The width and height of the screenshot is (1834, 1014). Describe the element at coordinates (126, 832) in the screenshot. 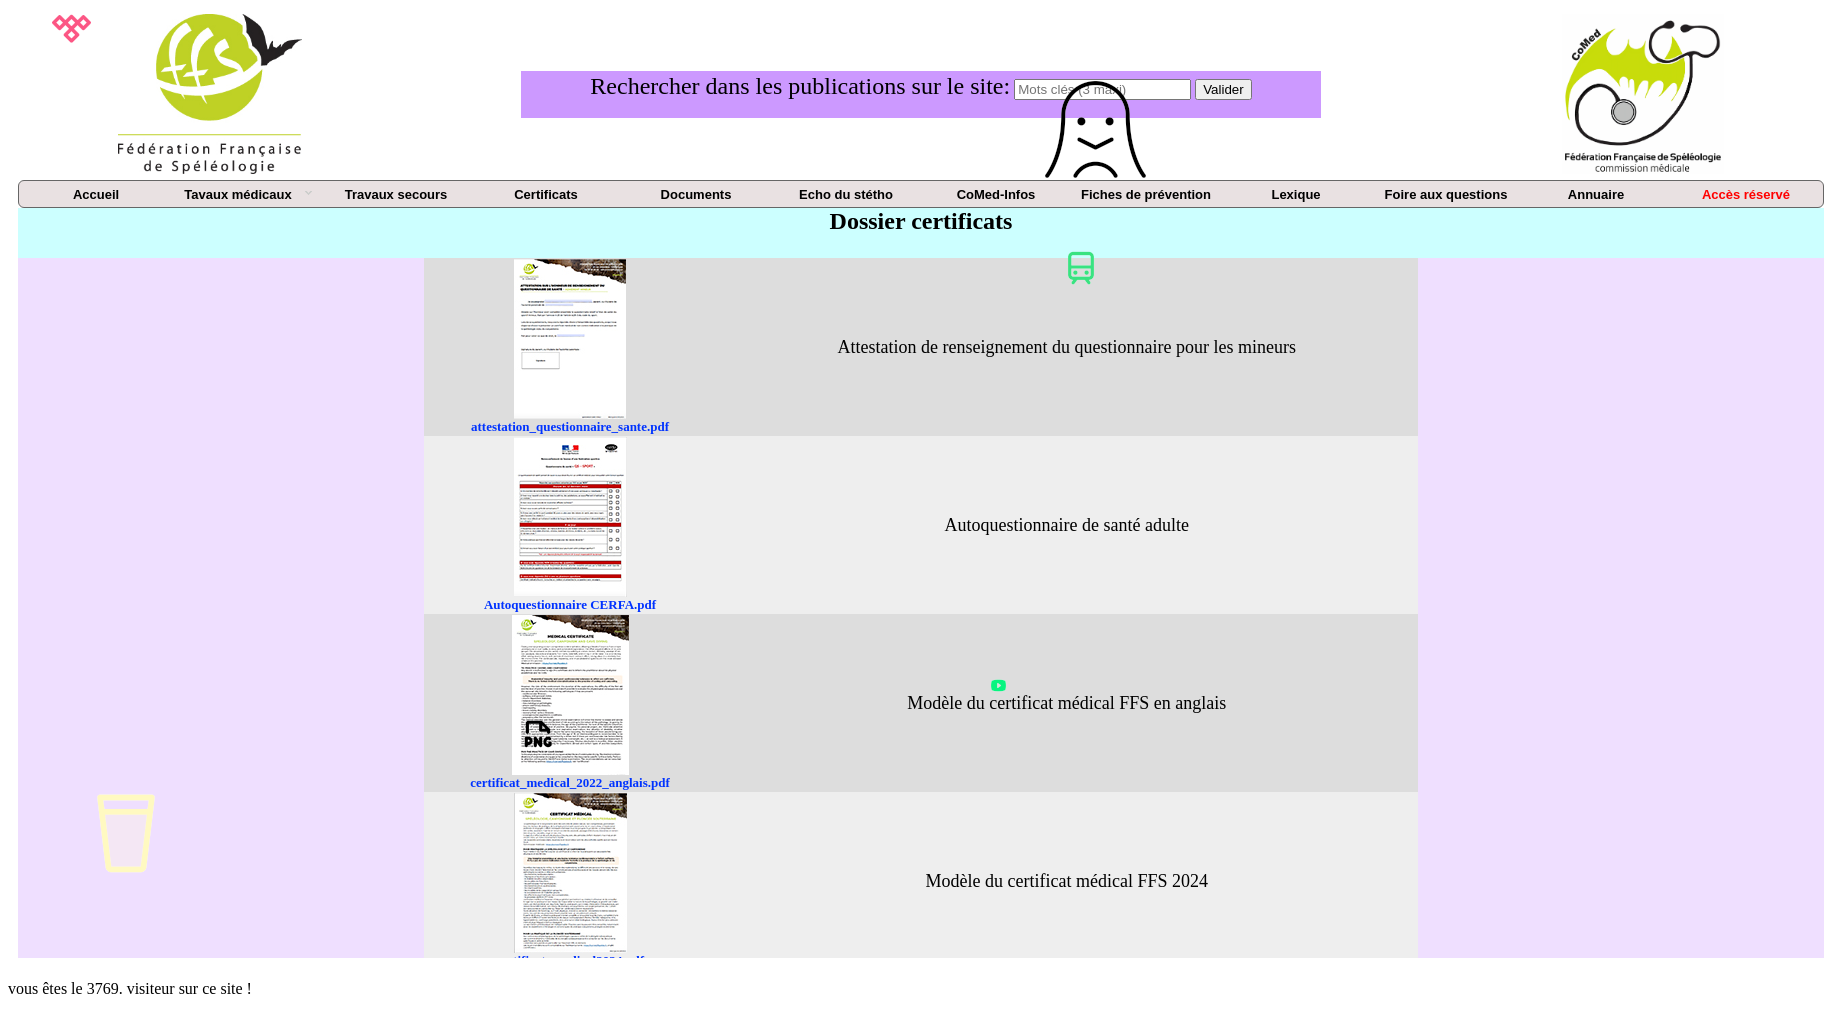

I see `view nearby bars or pubs` at that location.